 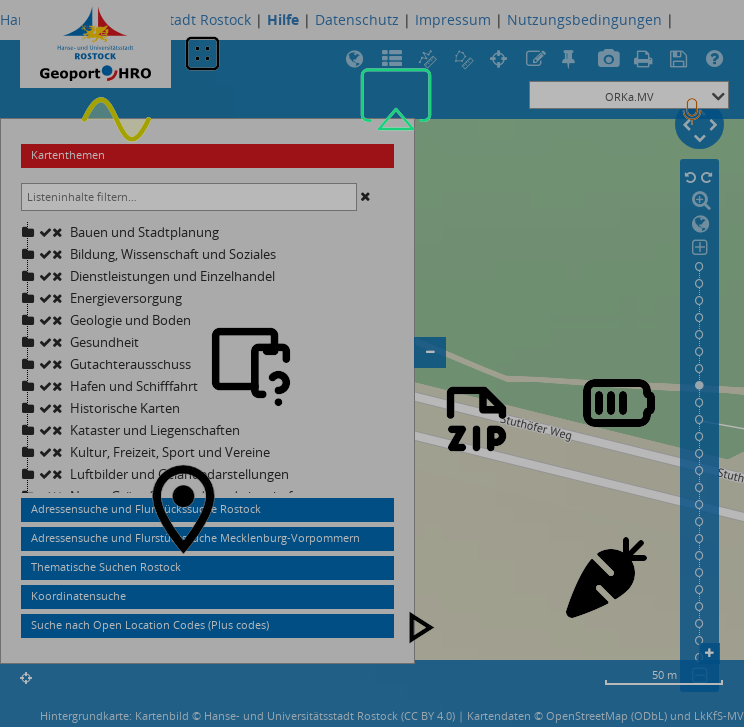 What do you see at coordinates (202, 53) in the screenshot?
I see `roll or randomize with a value of four` at bounding box center [202, 53].